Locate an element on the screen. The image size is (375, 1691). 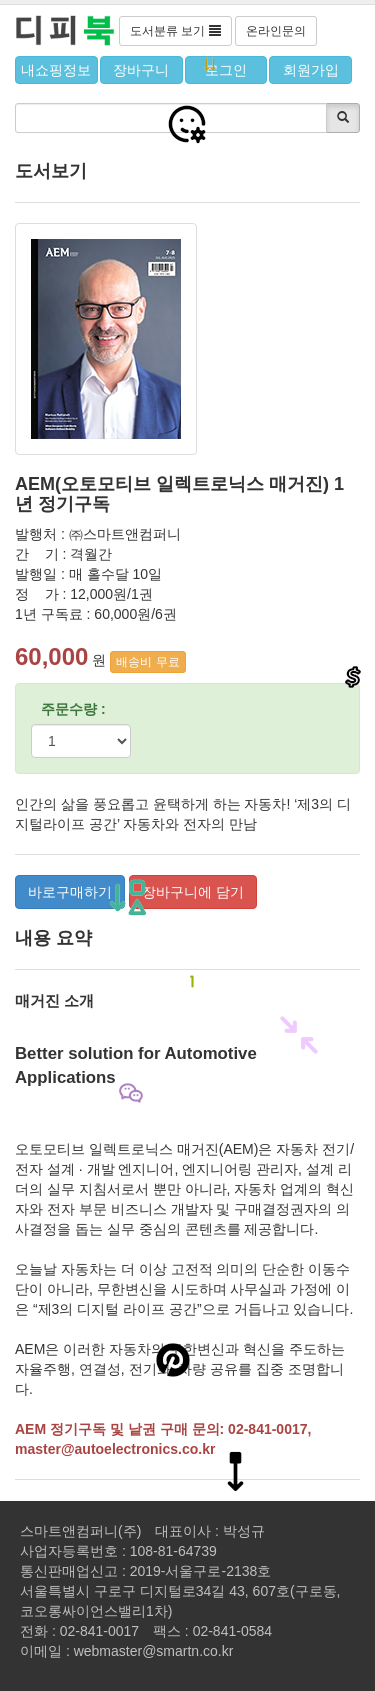
minimize or reduce window size is located at coordinates (299, 1035).